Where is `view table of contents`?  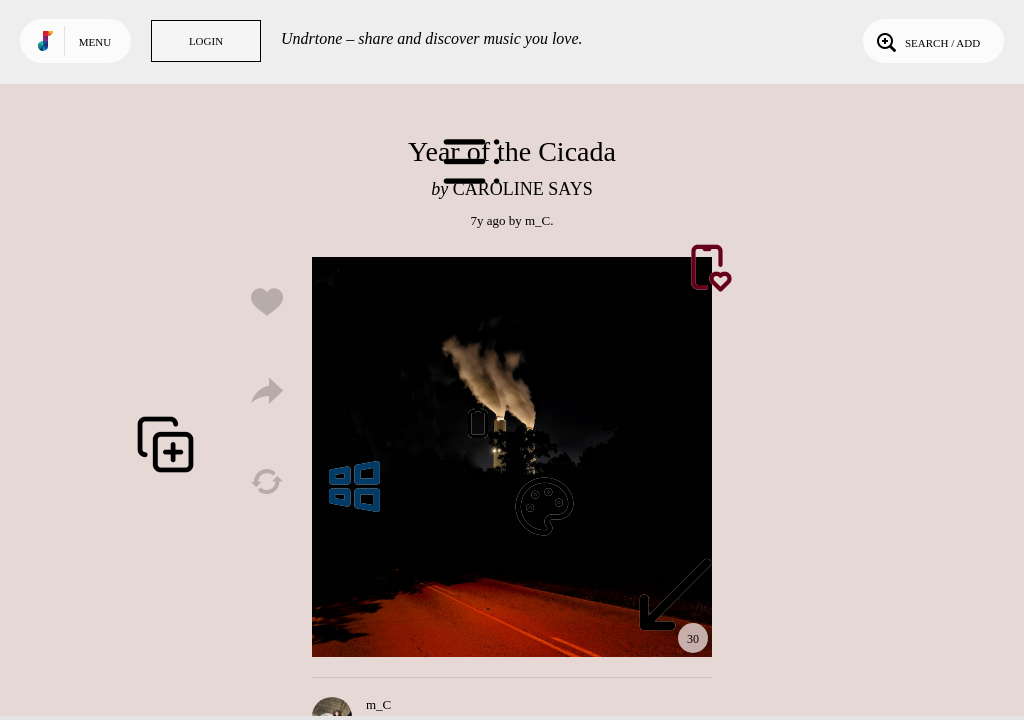
view table of contents is located at coordinates (471, 161).